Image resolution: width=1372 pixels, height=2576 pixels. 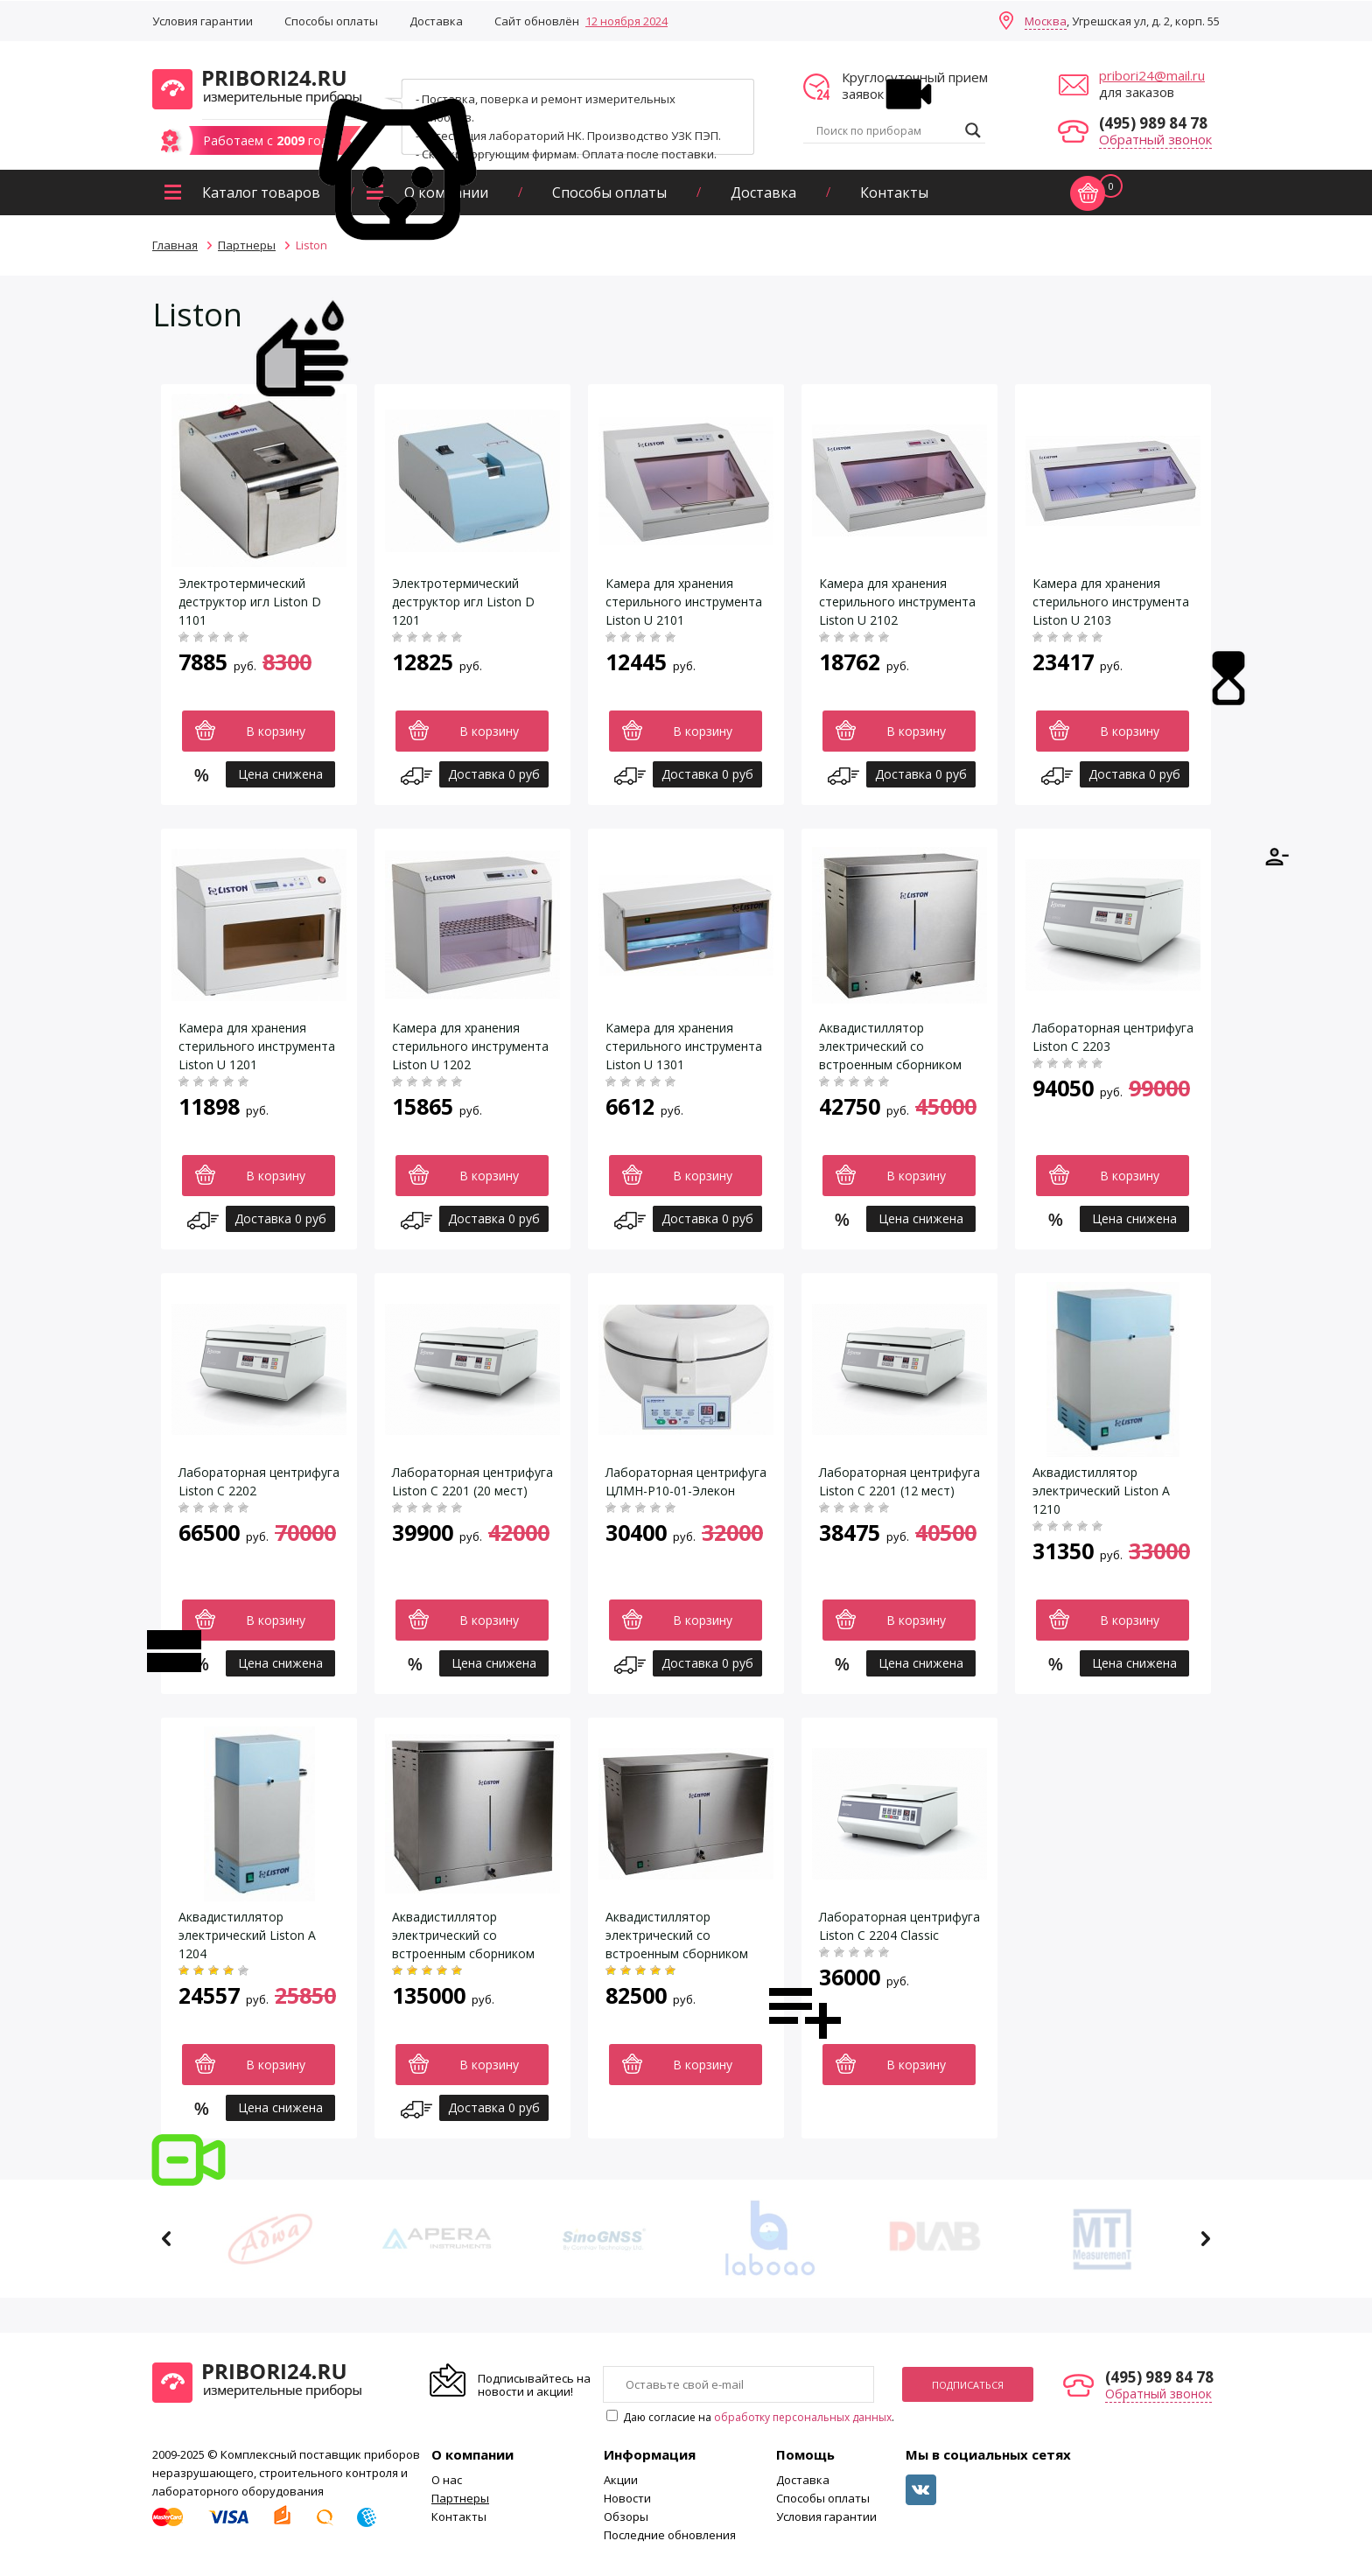 I want to click on indicates loading or processing in progress, so click(x=1228, y=678).